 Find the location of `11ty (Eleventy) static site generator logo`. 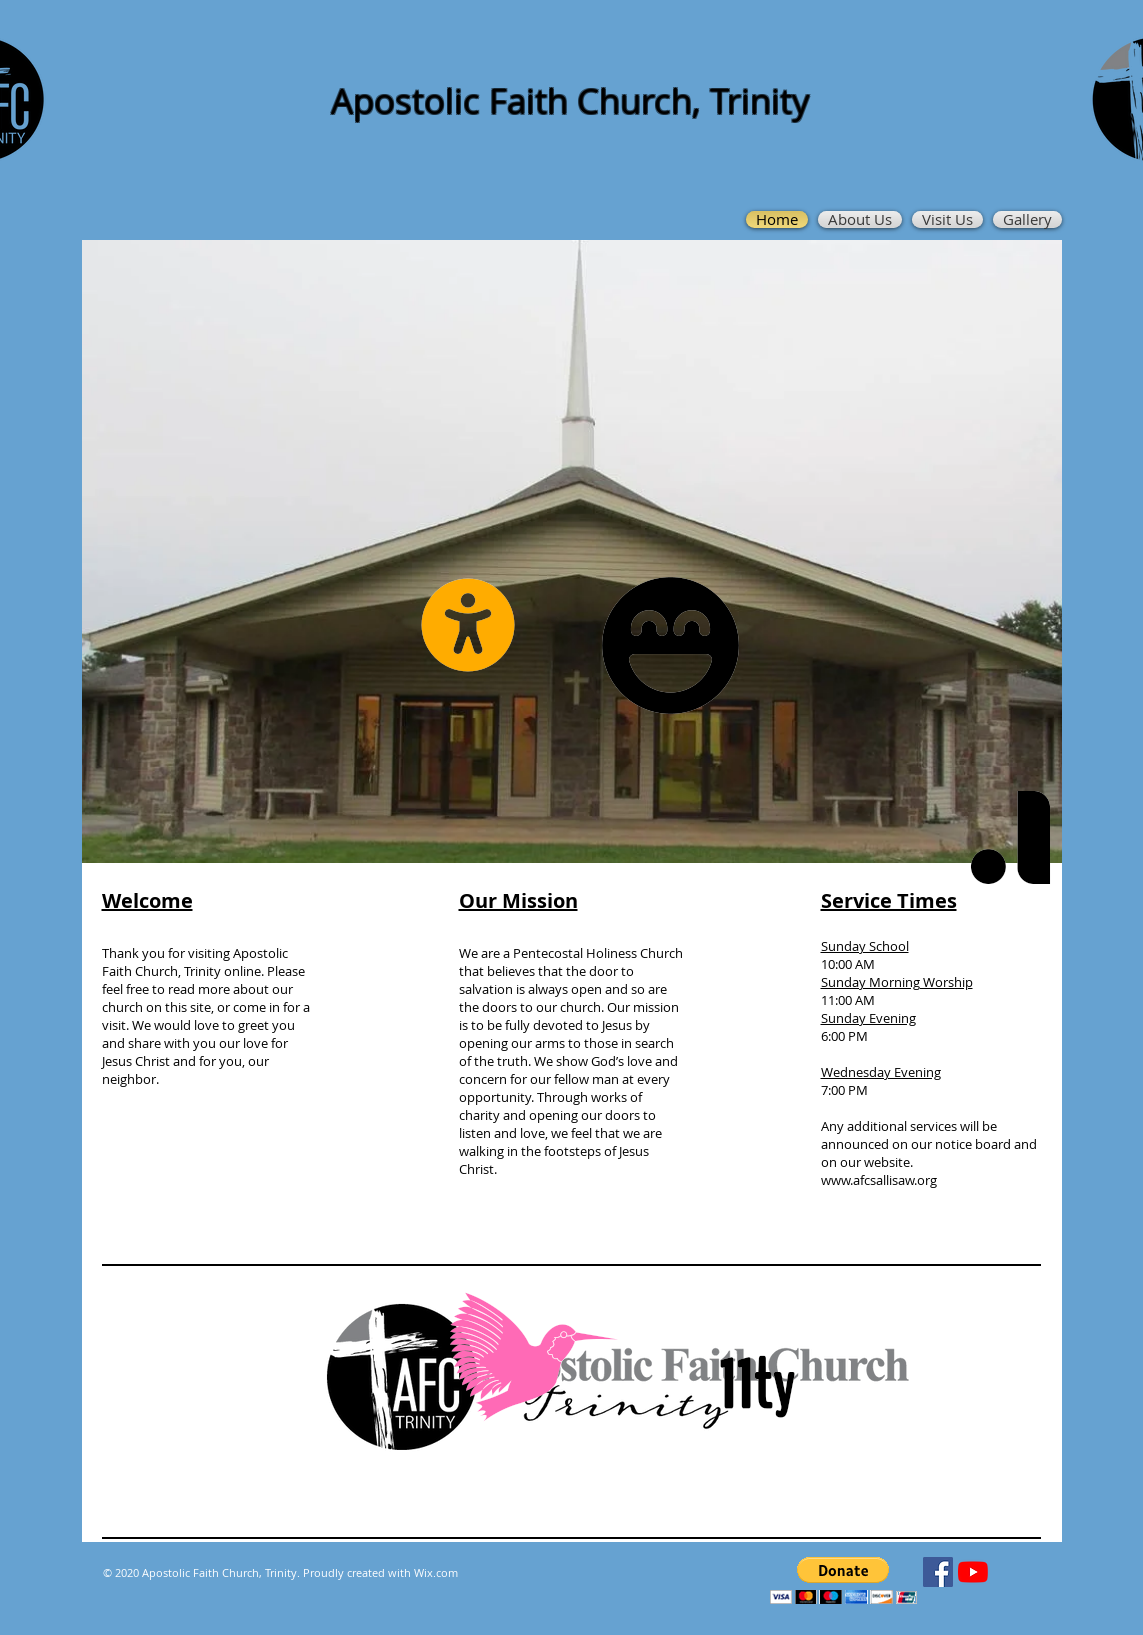

11ty (Eleventy) static site generator logo is located at coordinates (757, 1382).